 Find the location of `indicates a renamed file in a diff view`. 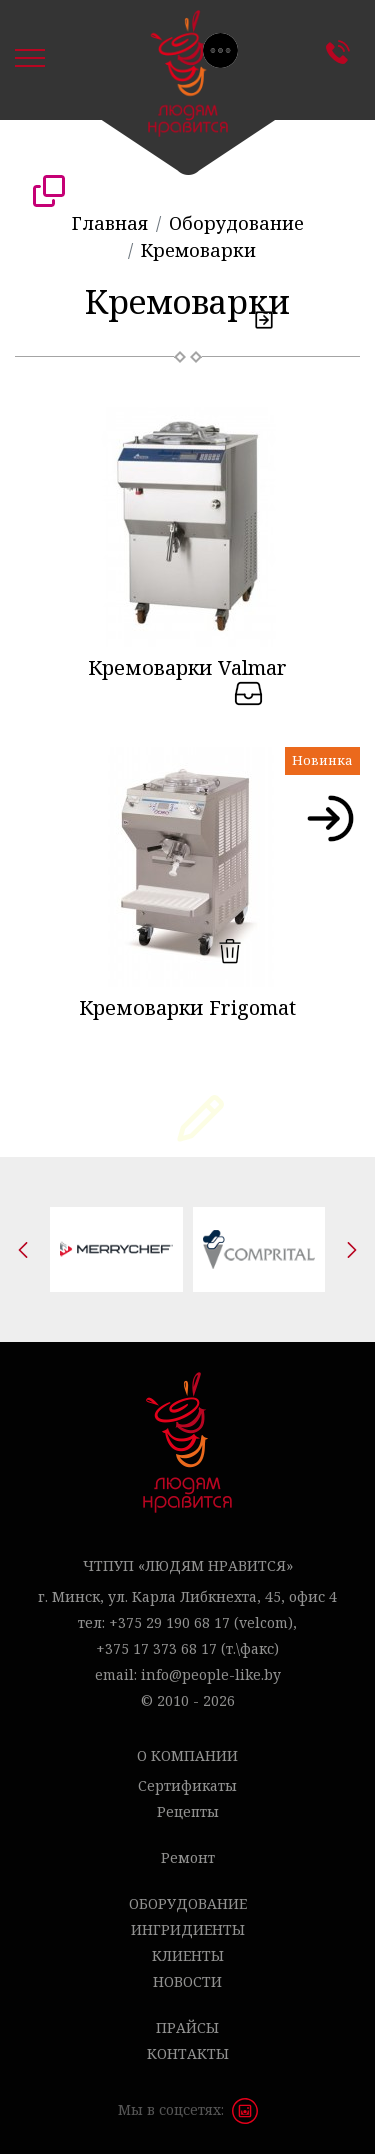

indicates a renamed file in a diff view is located at coordinates (264, 320).